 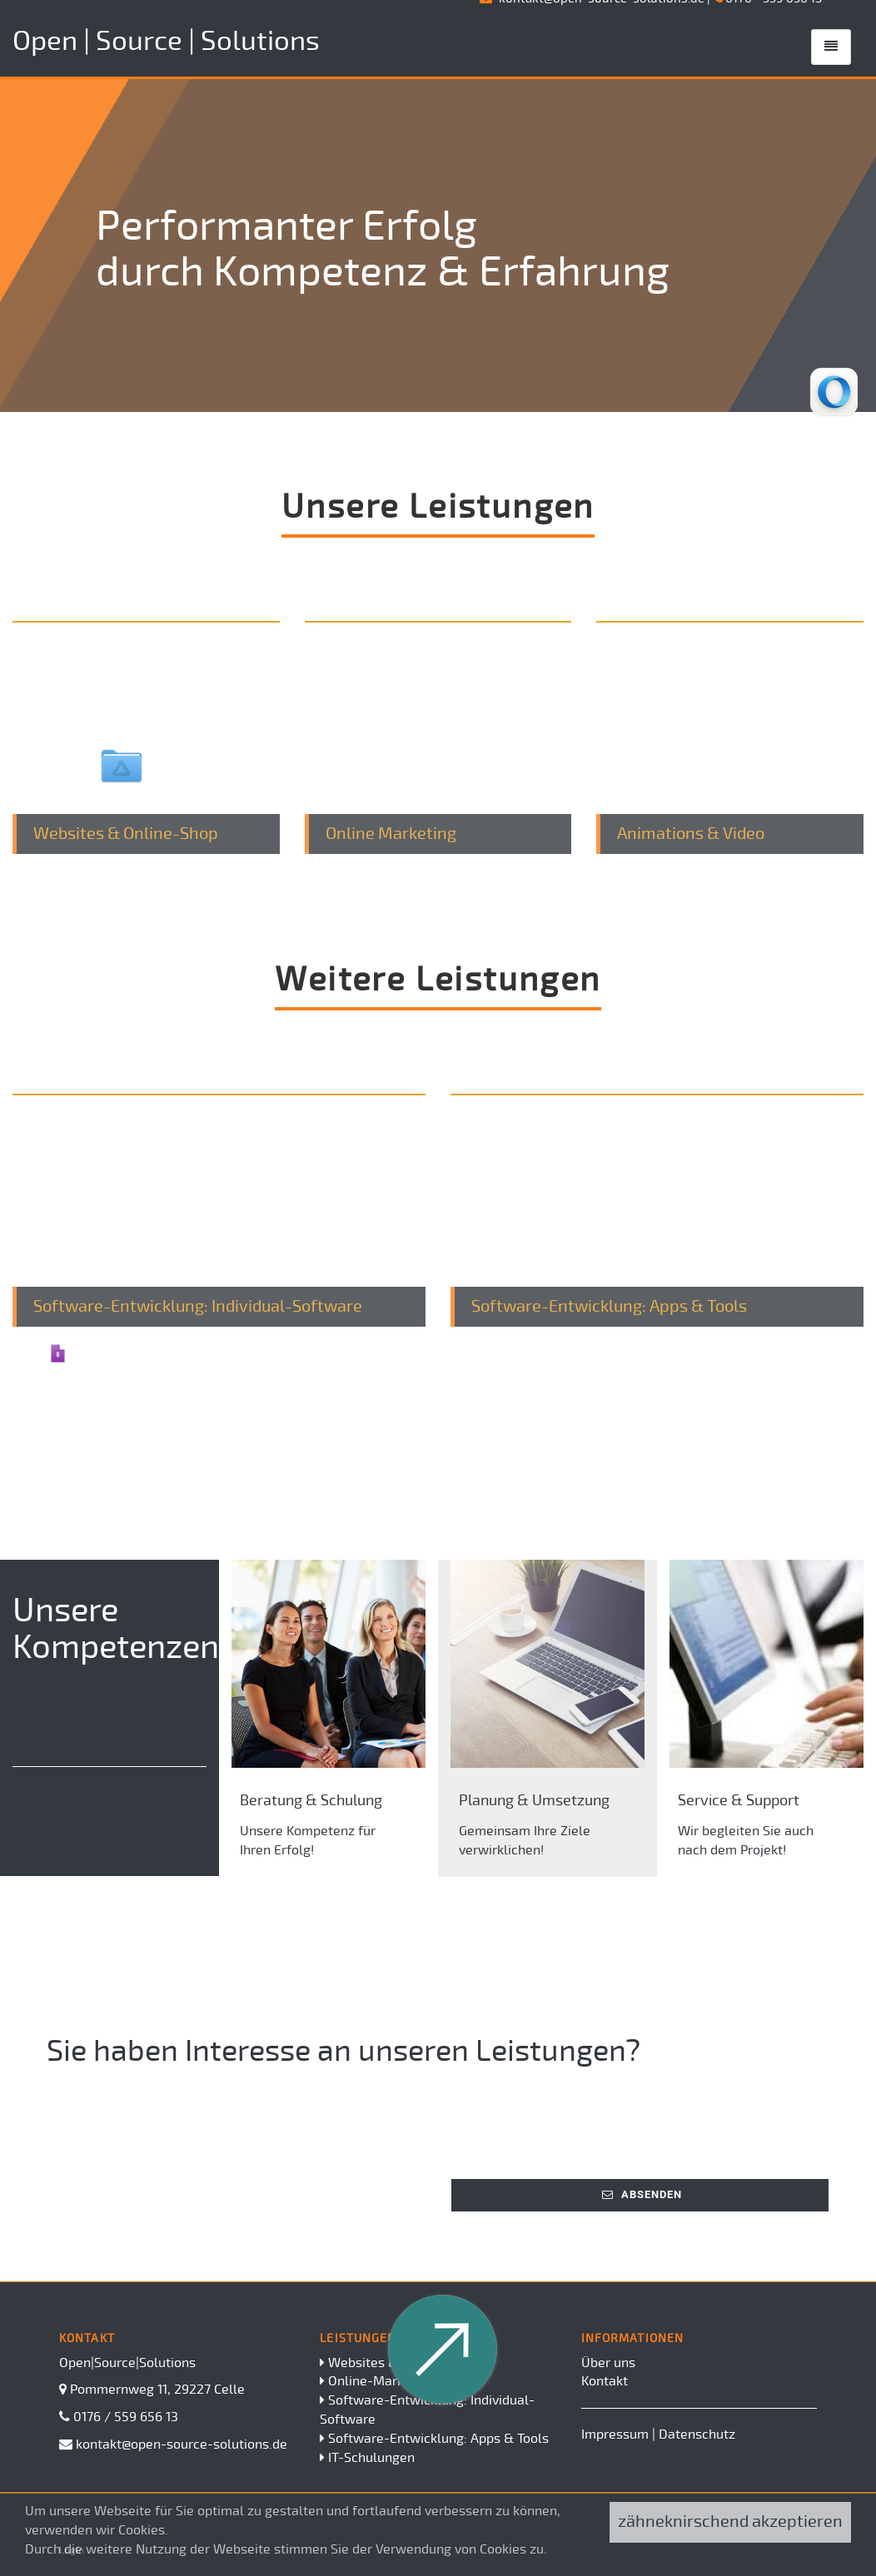 I want to click on open Affinity app files folder, so click(x=122, y=766).